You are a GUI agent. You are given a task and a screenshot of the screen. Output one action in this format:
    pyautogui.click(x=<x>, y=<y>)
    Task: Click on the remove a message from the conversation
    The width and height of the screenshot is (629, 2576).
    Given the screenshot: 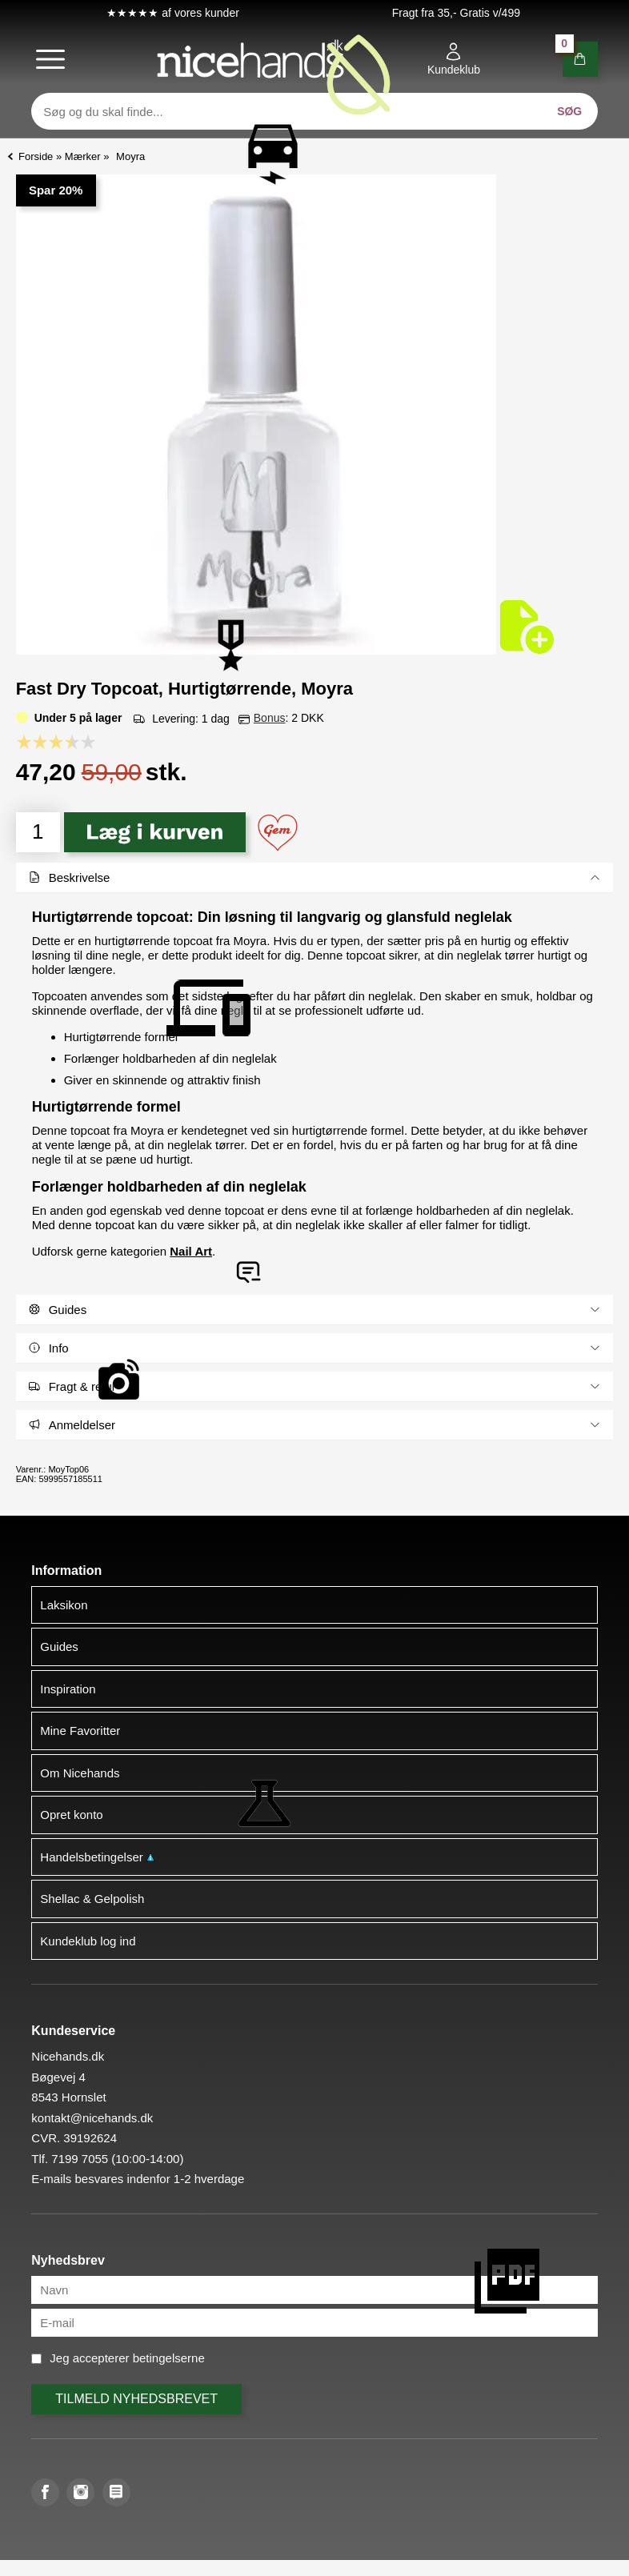 What is the action you would take?
    pyautogui.click(x=248, y=1272)
    